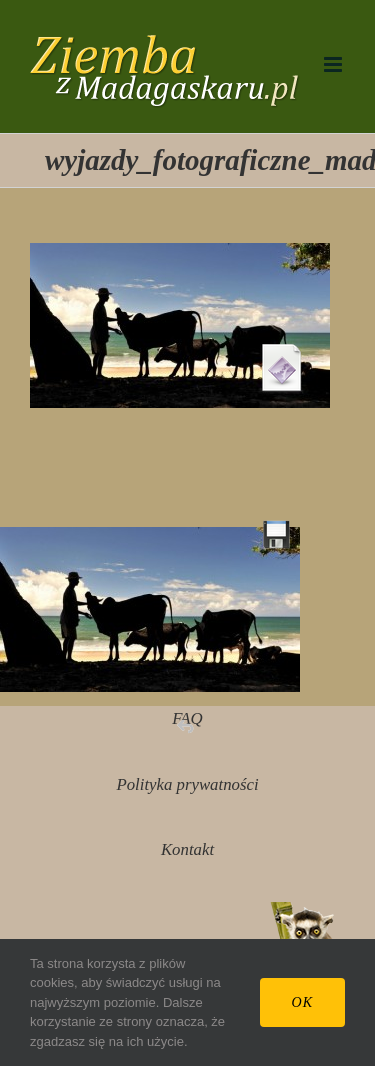  Describe the element at coordinates (282, 367) in the screenshot. I see `a script or code file` at that location.